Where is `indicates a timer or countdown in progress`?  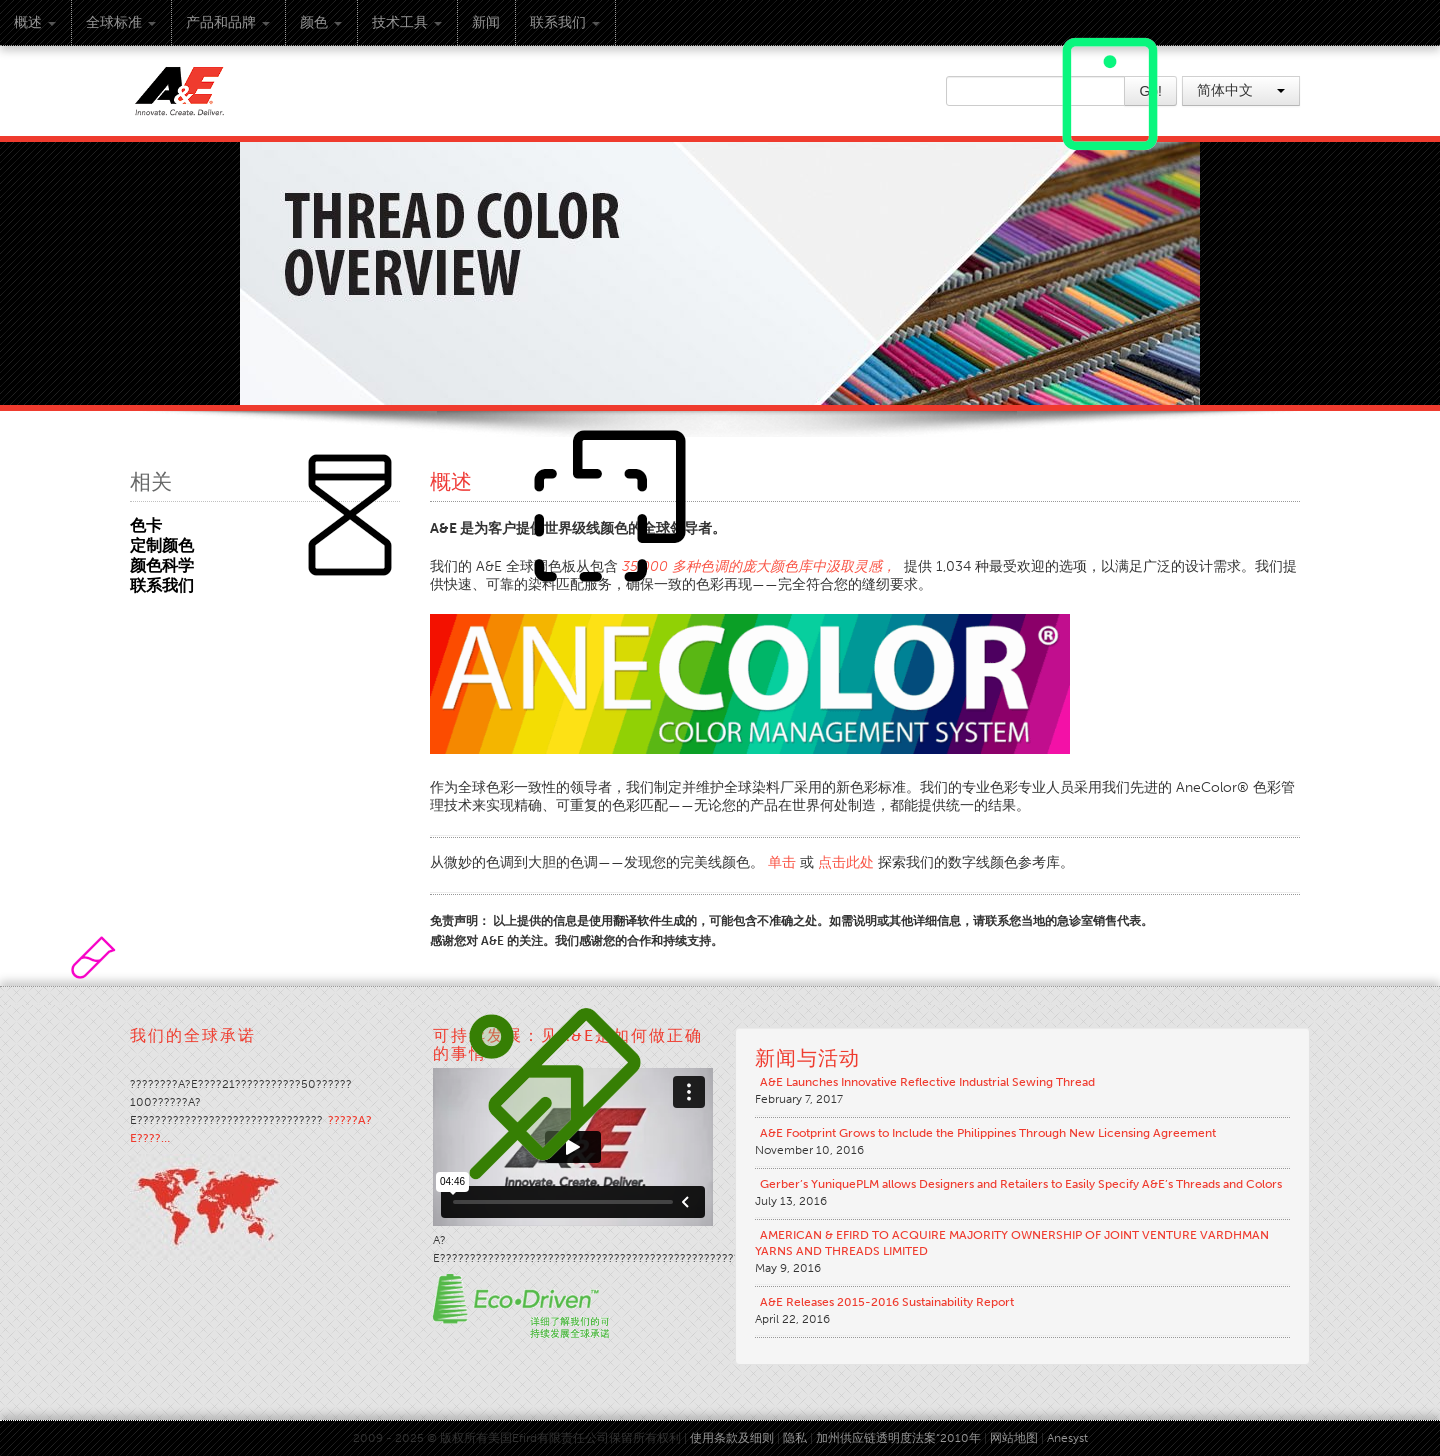 indicates a timer or countdown in progress is located at coordinates (350, 515).